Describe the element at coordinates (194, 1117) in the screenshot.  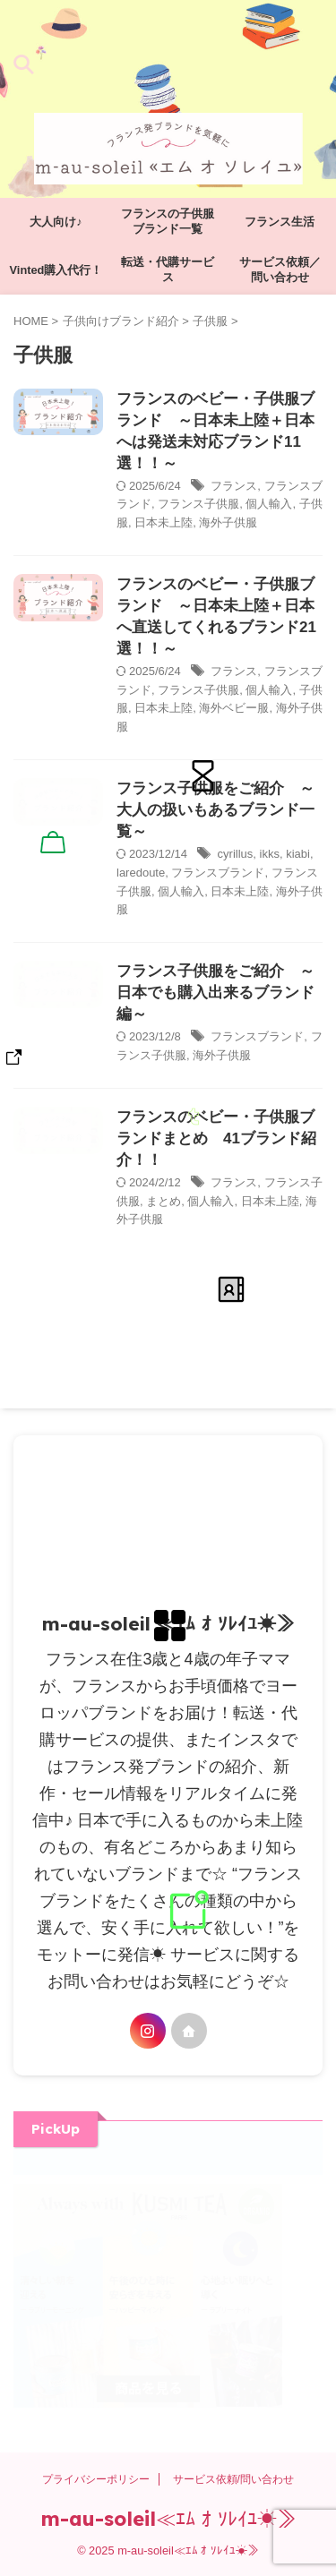
I see `open tumblr app` at that location.